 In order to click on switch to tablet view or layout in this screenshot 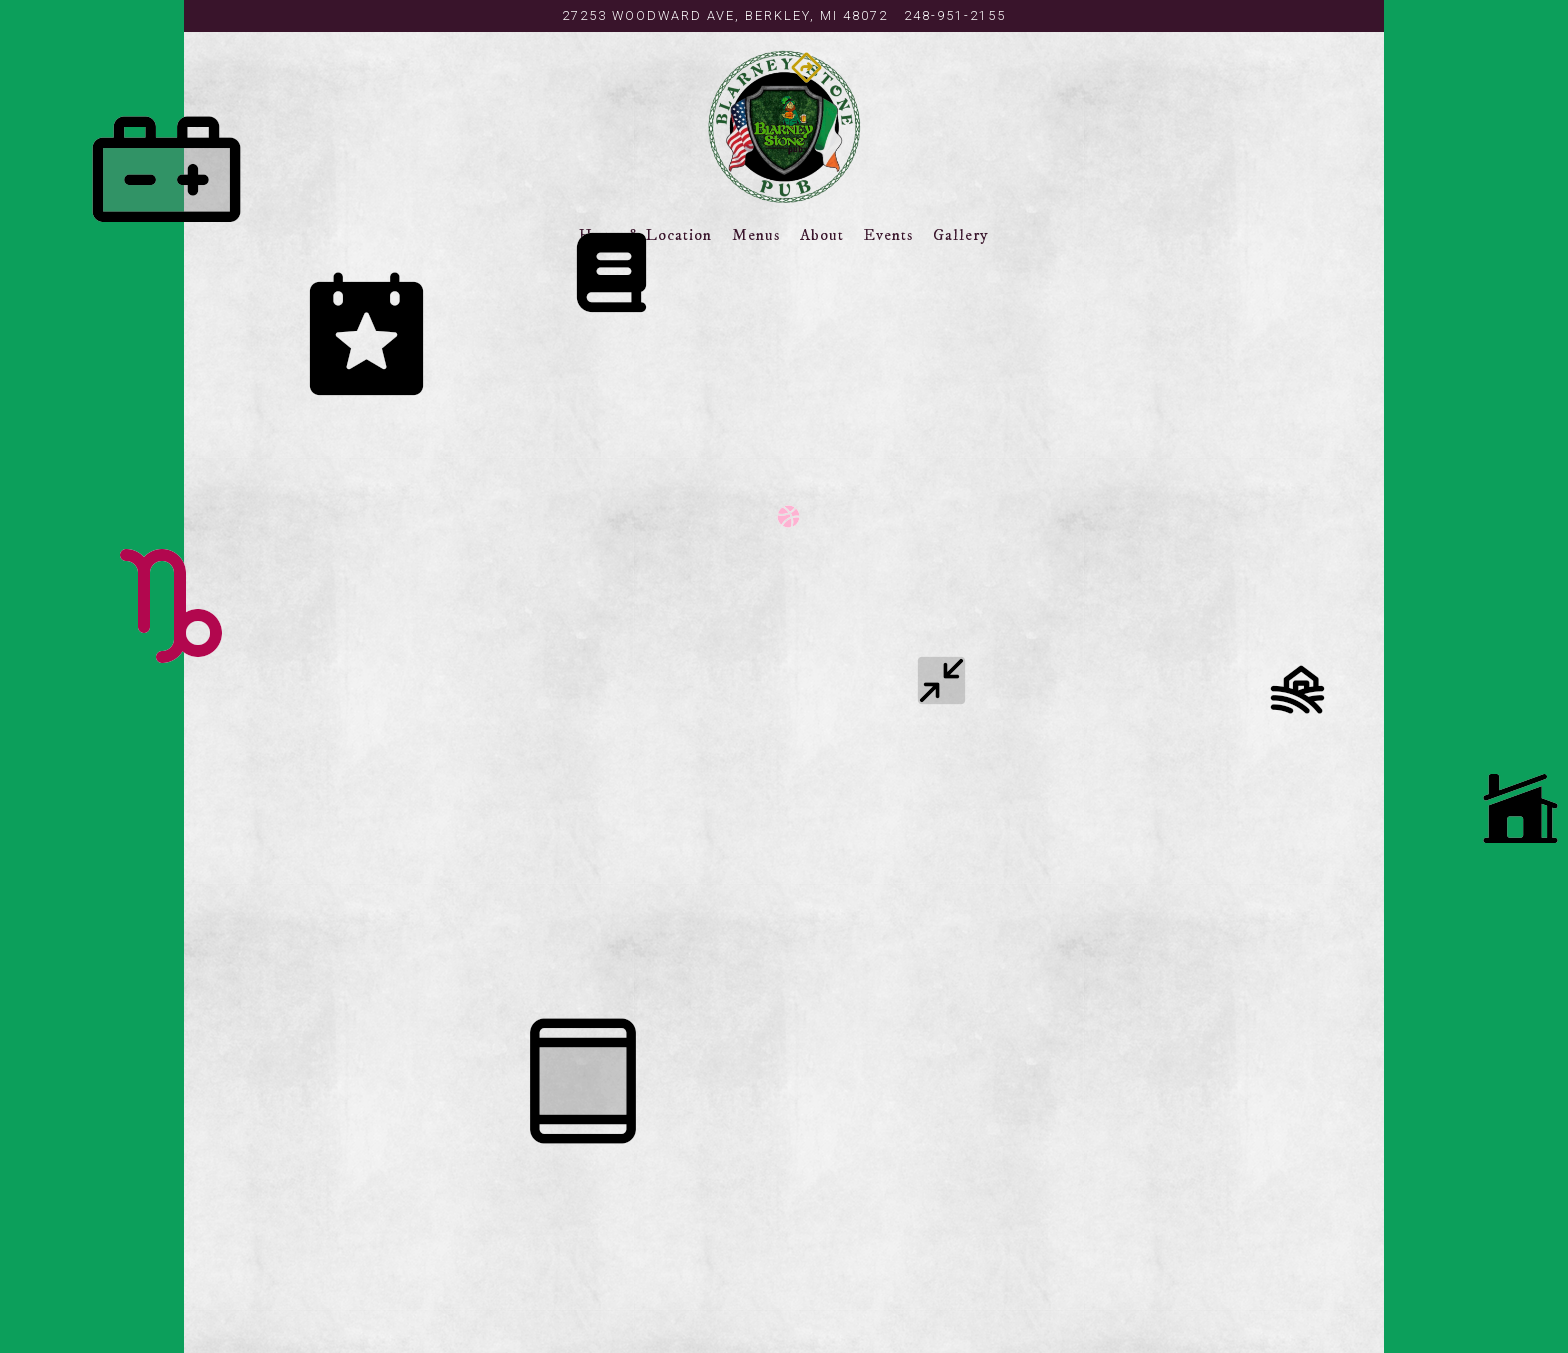, I will do `click(583, 1081)`.